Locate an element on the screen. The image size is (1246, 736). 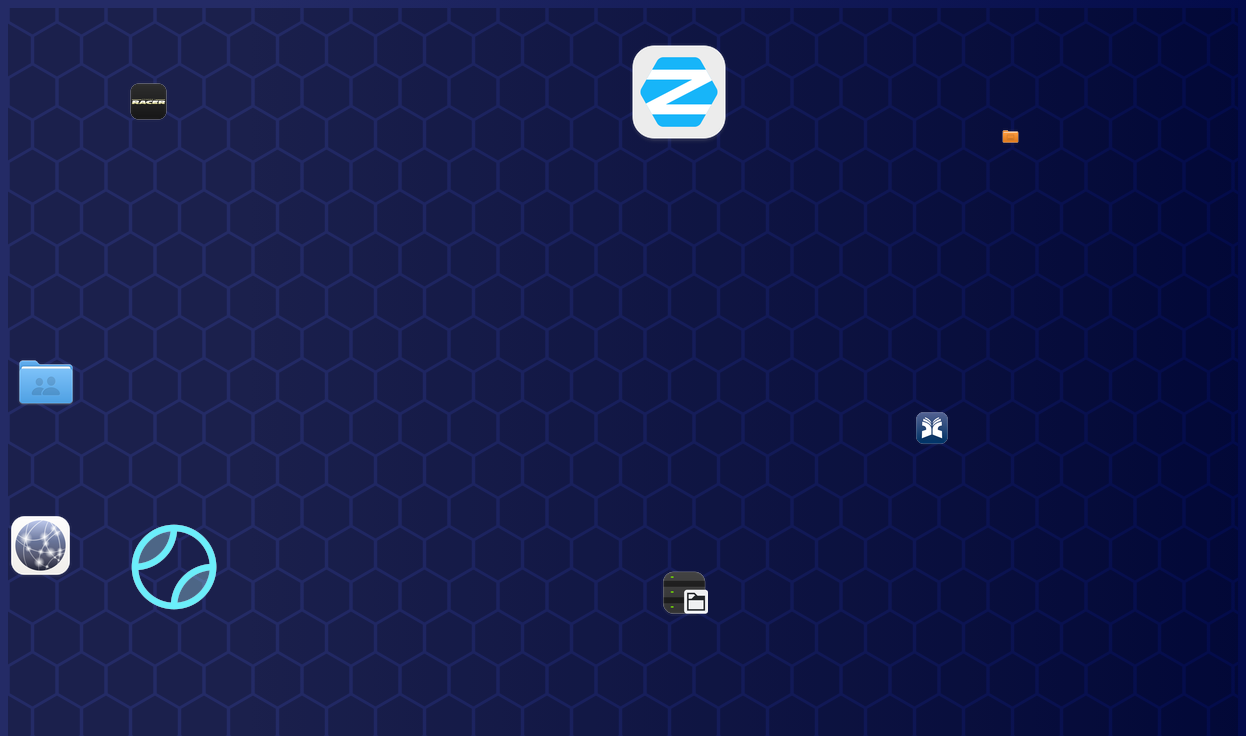
open desktop folder is located at coordinates (1010, 136).